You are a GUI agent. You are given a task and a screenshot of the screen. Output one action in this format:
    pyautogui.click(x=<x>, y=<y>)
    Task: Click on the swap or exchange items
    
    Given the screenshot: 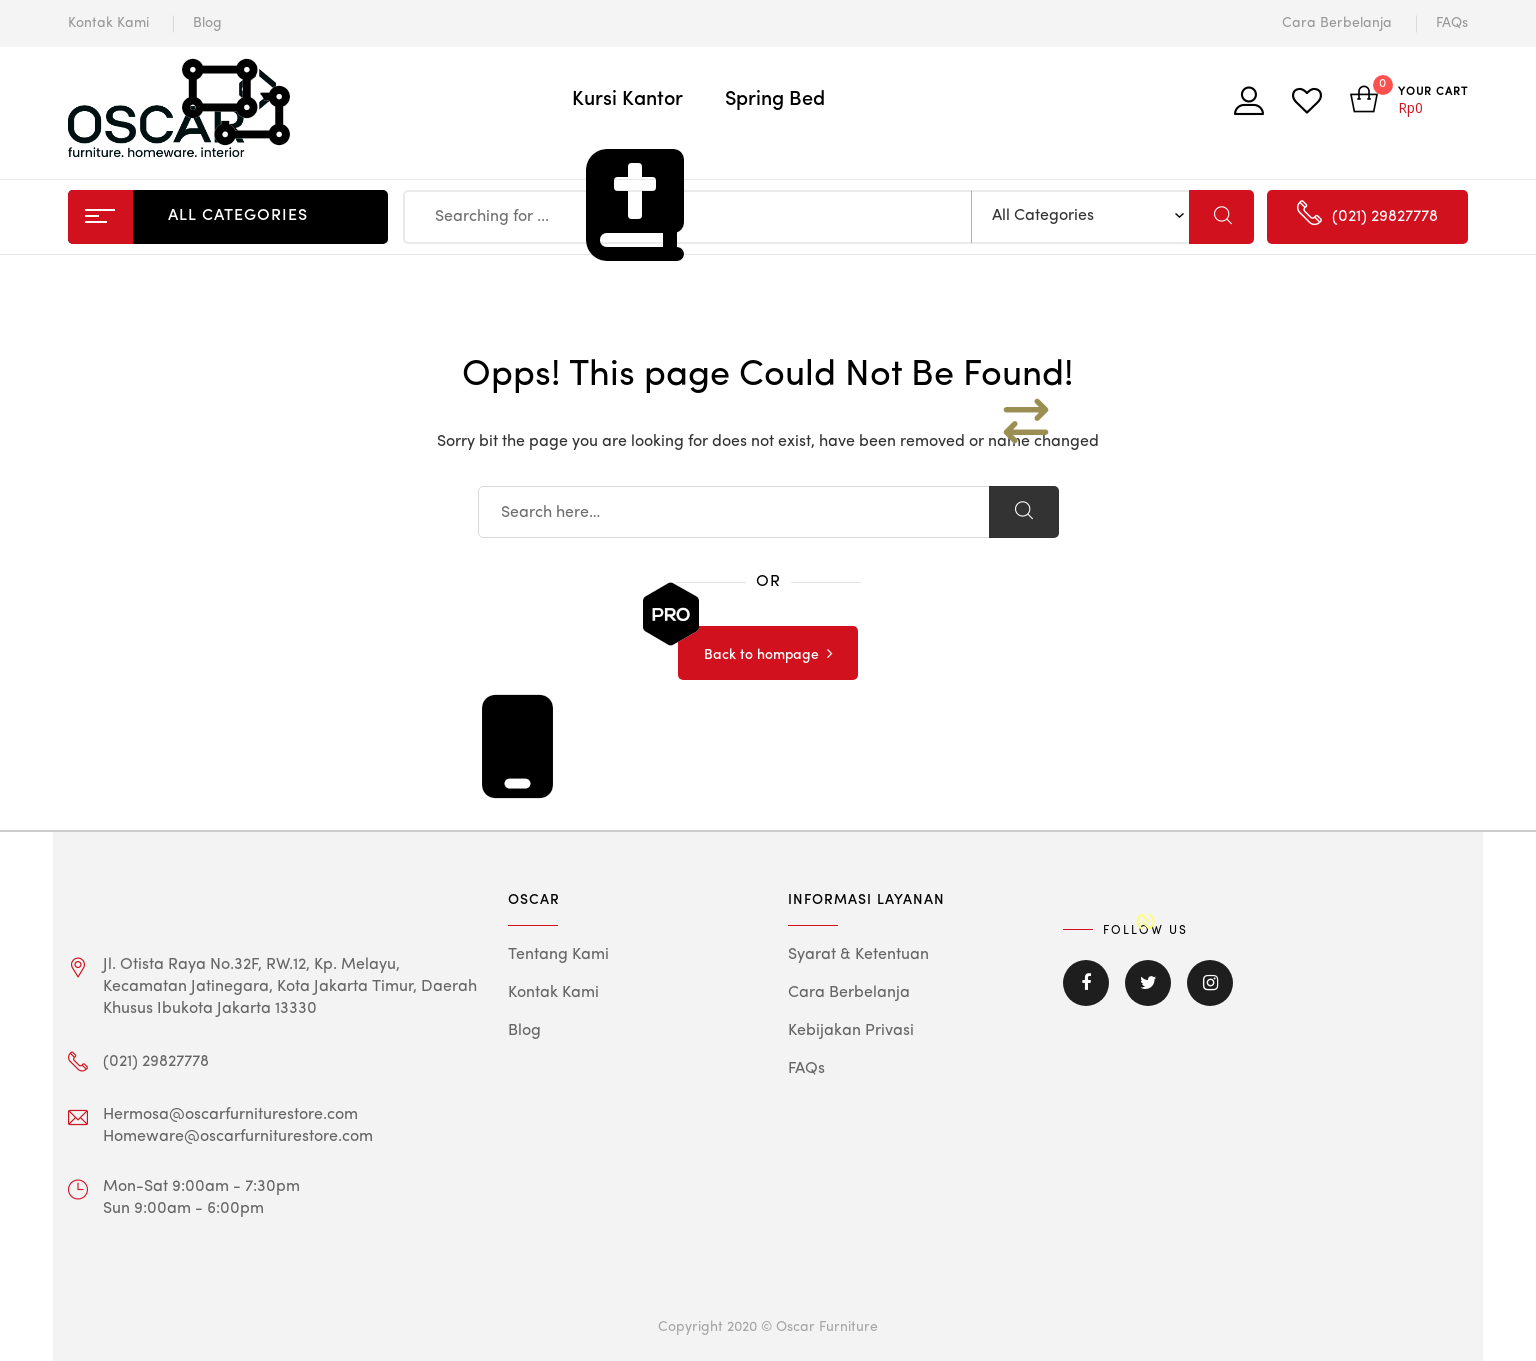 What is the action you would take?
    pyautogui.click(x=1026, y=421)
    